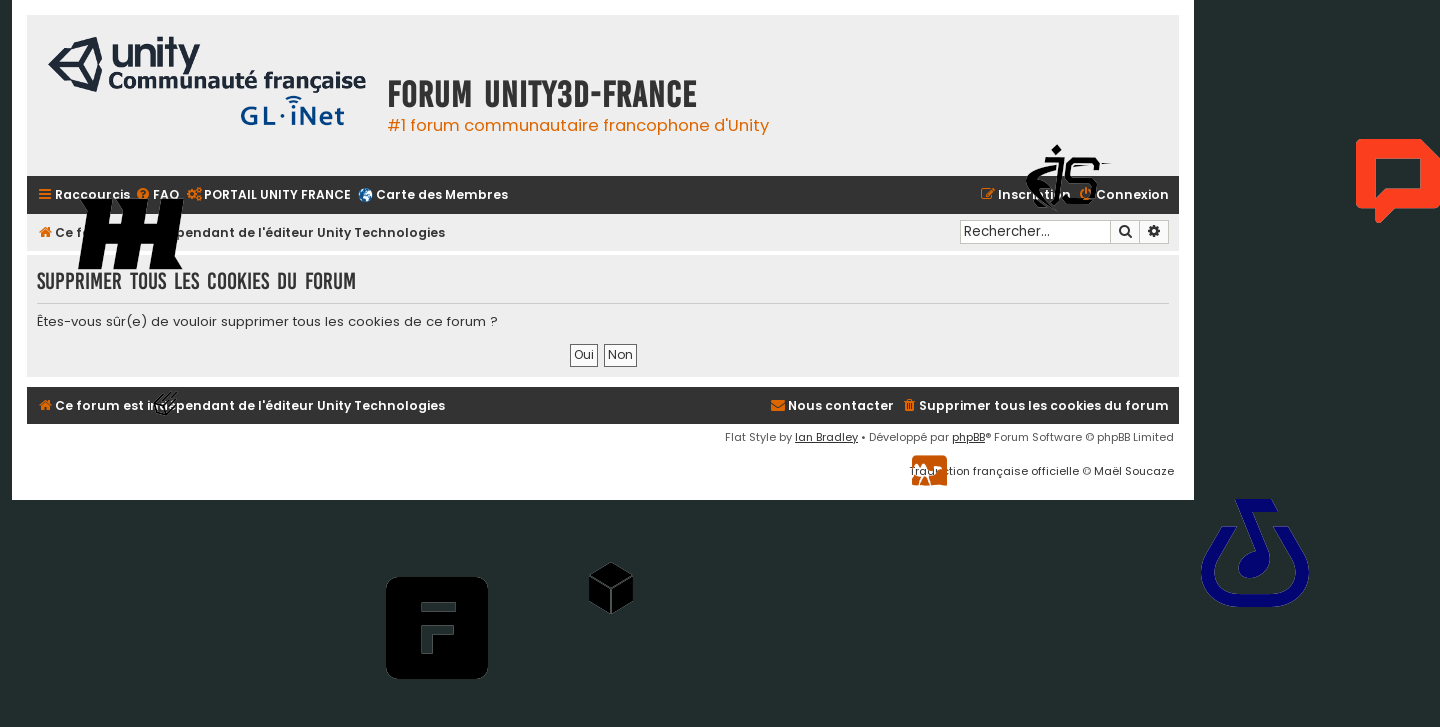 The image size is (1440, 727). What do you see at coordinates (131, 234) in the screenshot?
I see `open the Car Throttle app` at bounding box center [131, 234].